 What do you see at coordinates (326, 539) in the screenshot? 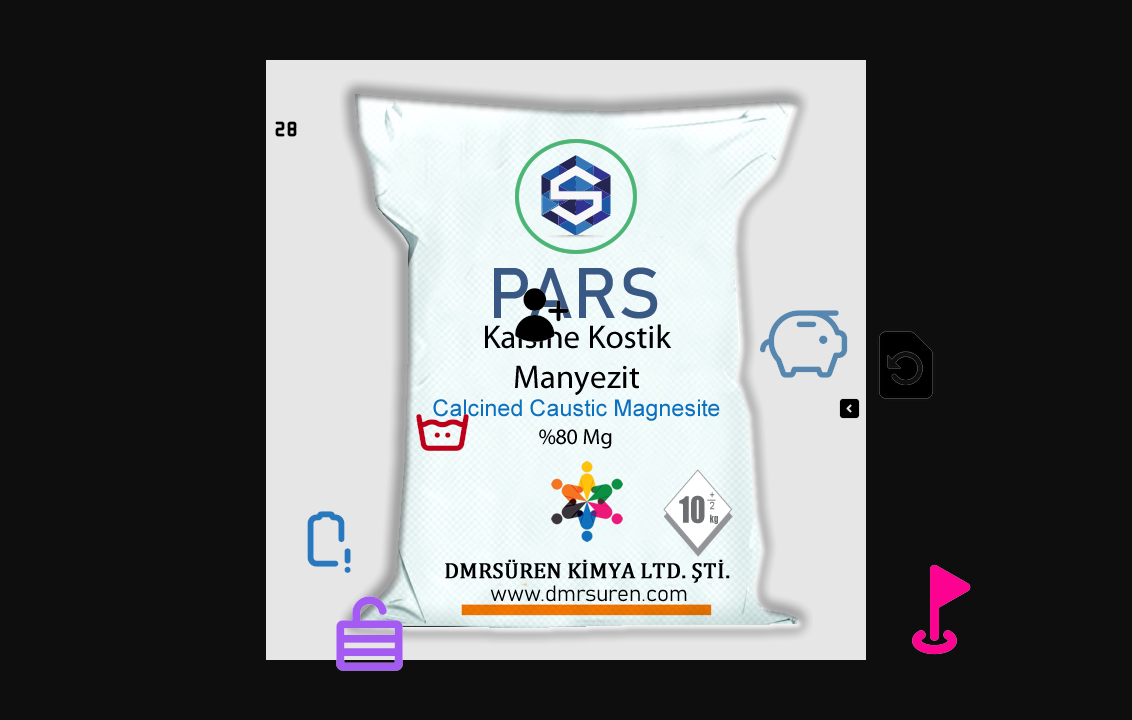
I see `indicates low battery warning` at bounding box center [326, 539].